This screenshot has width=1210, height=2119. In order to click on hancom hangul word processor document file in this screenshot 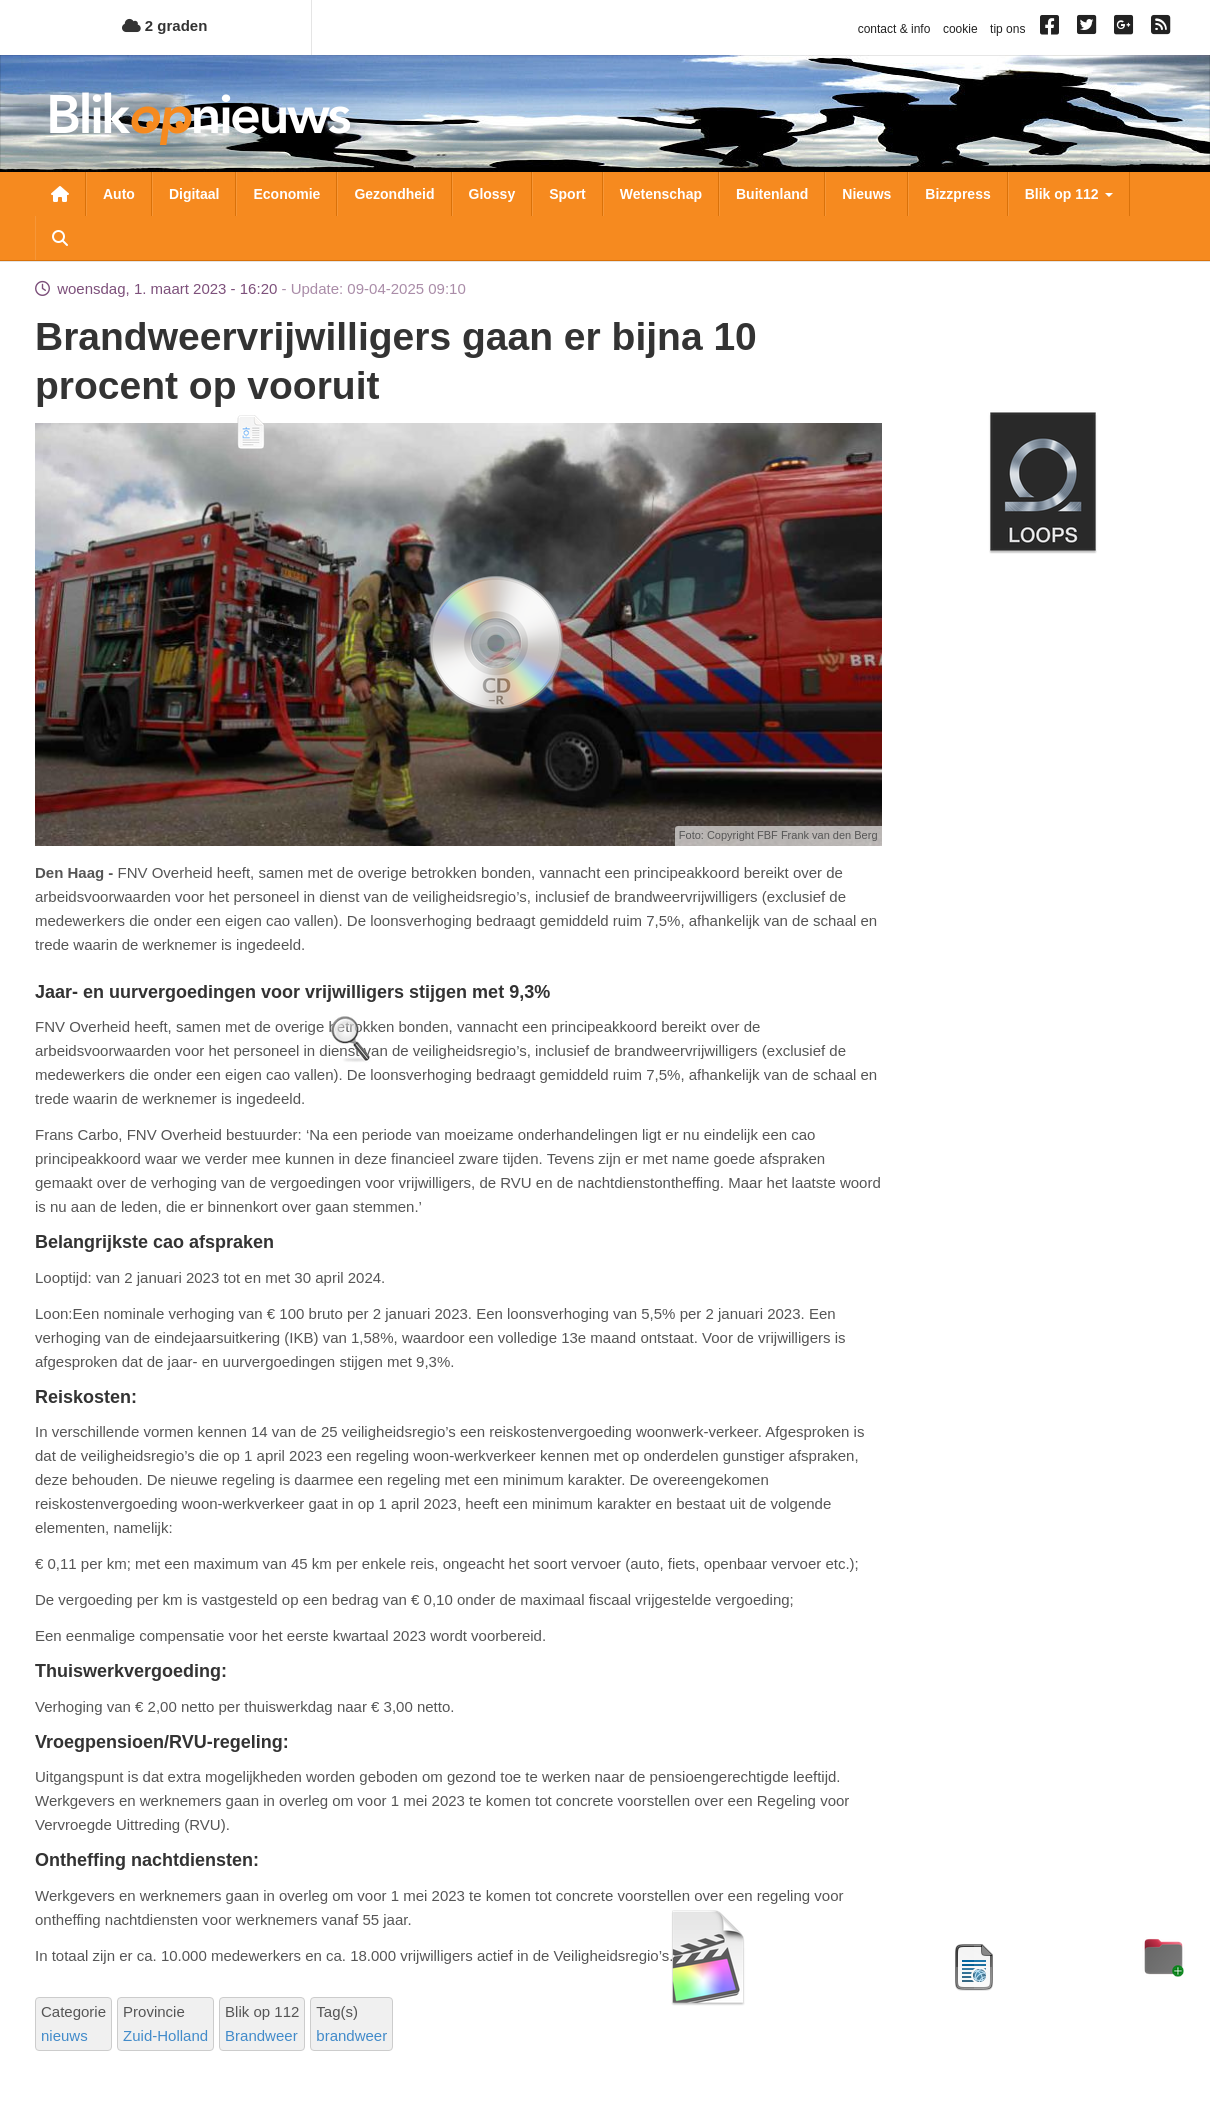, I will do `click(251, 432)`.